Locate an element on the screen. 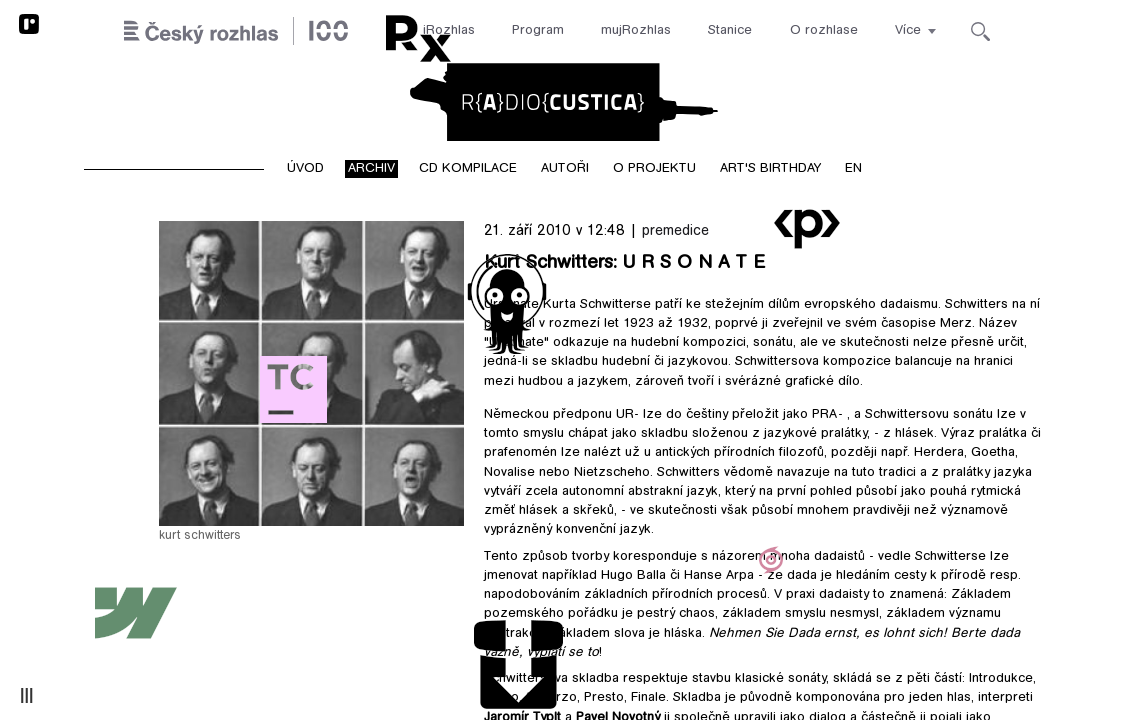 The height and width of the screenshot is (720, 1128). argo cd logo - a gitops continuous delivery tool is located at coordinates (507, 304).